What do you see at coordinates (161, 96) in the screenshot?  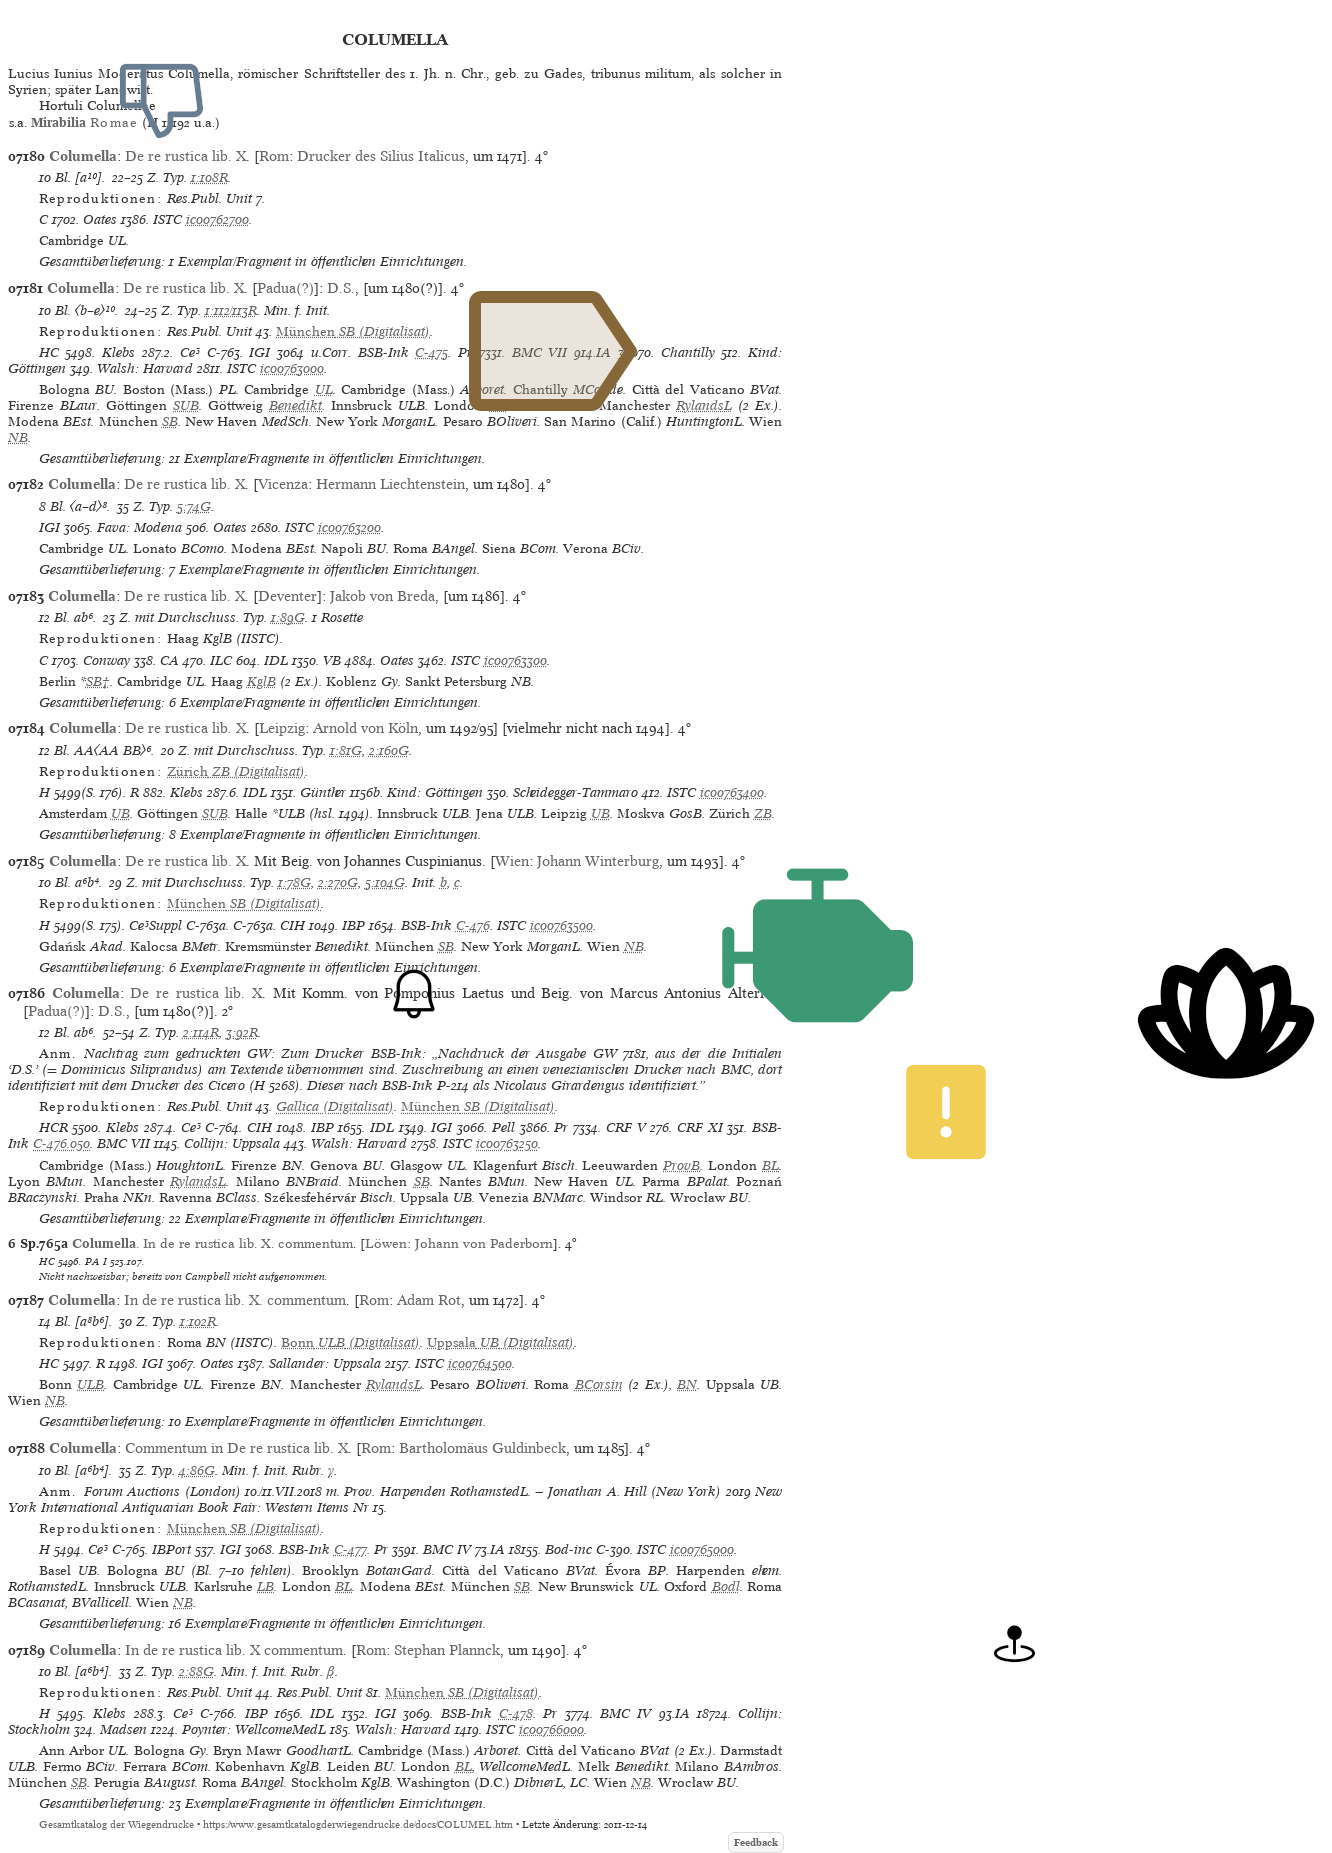 I see `dislike or downvote content` at bounding box center [161, 96].